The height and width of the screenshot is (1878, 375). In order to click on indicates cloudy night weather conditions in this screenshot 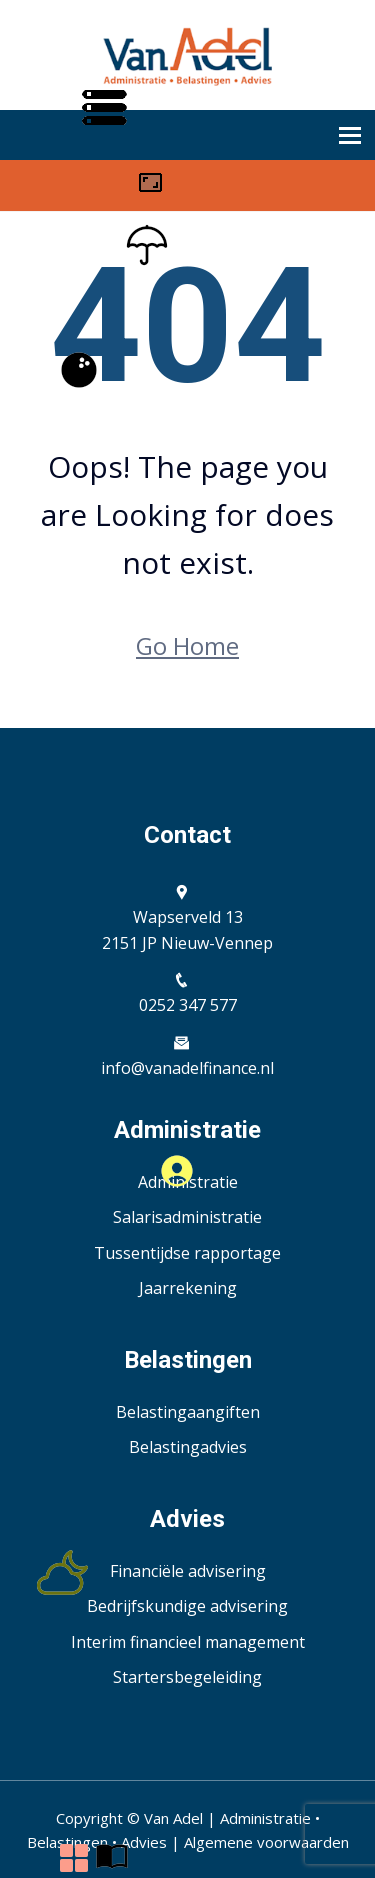, I will do `click(62, 1572)`.